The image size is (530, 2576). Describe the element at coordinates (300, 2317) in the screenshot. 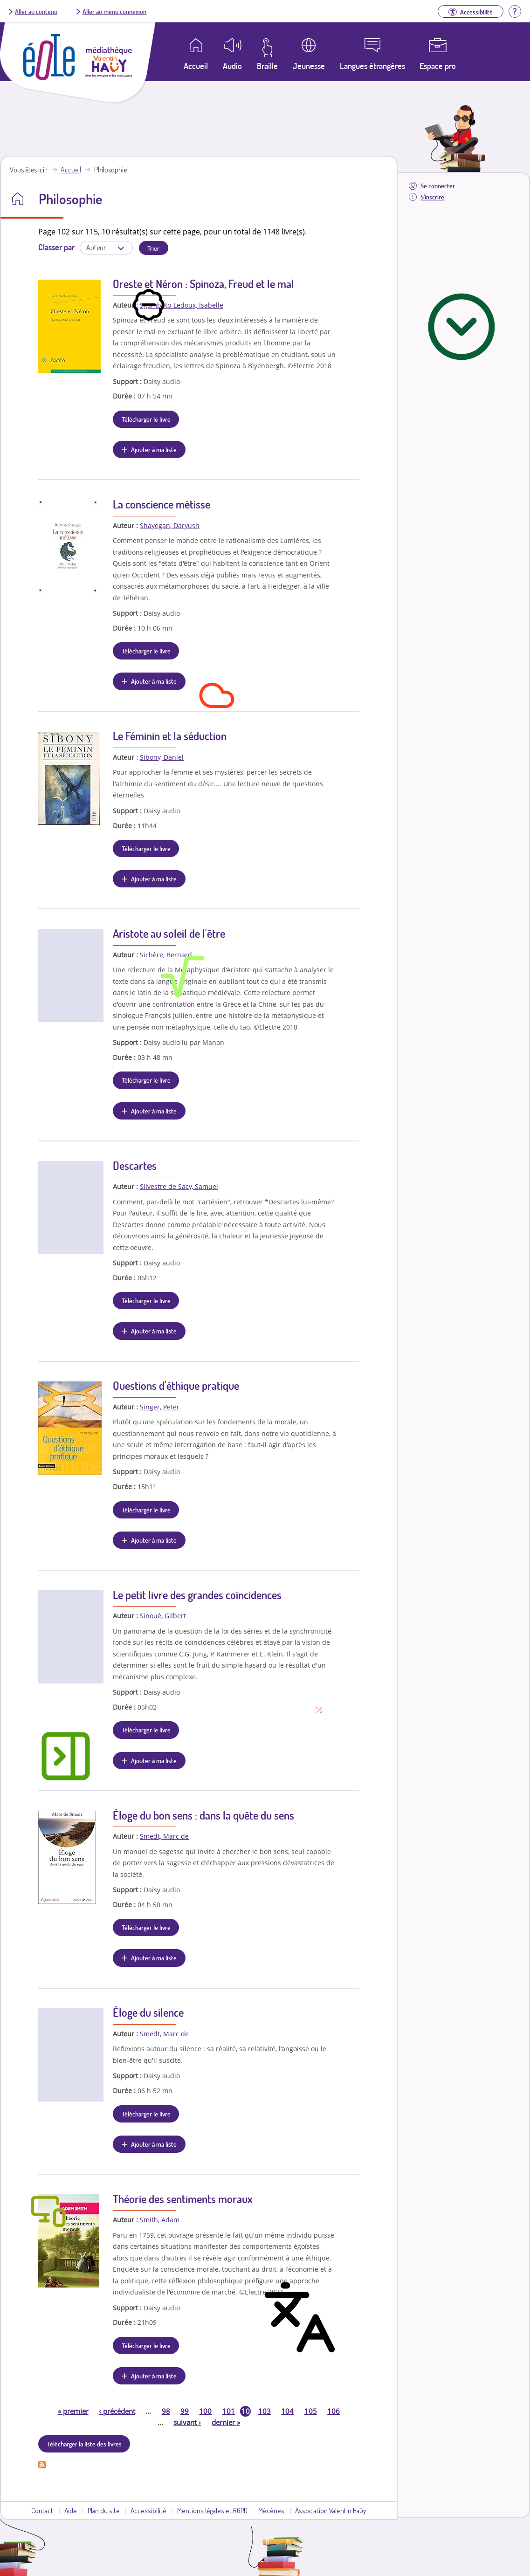

I see `change language settings` at that location.